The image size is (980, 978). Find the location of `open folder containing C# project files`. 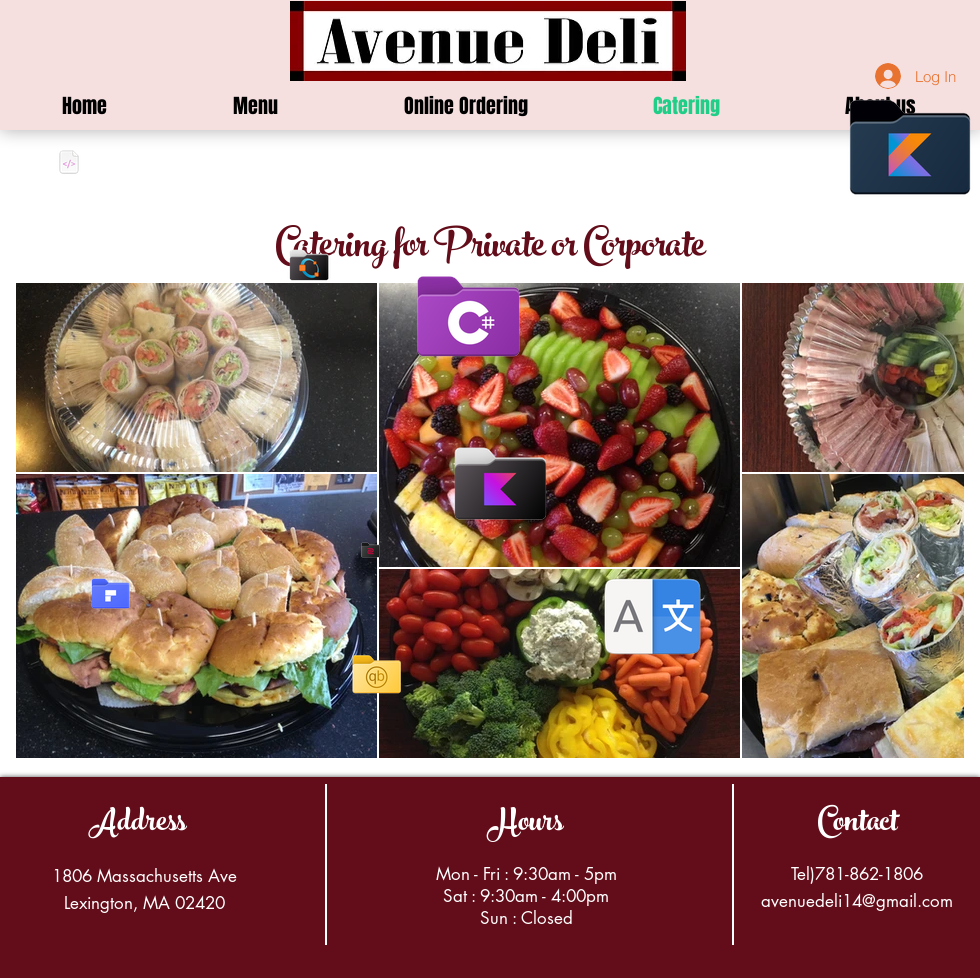

open folder containing C# project files is located at coordinates (468, 319).